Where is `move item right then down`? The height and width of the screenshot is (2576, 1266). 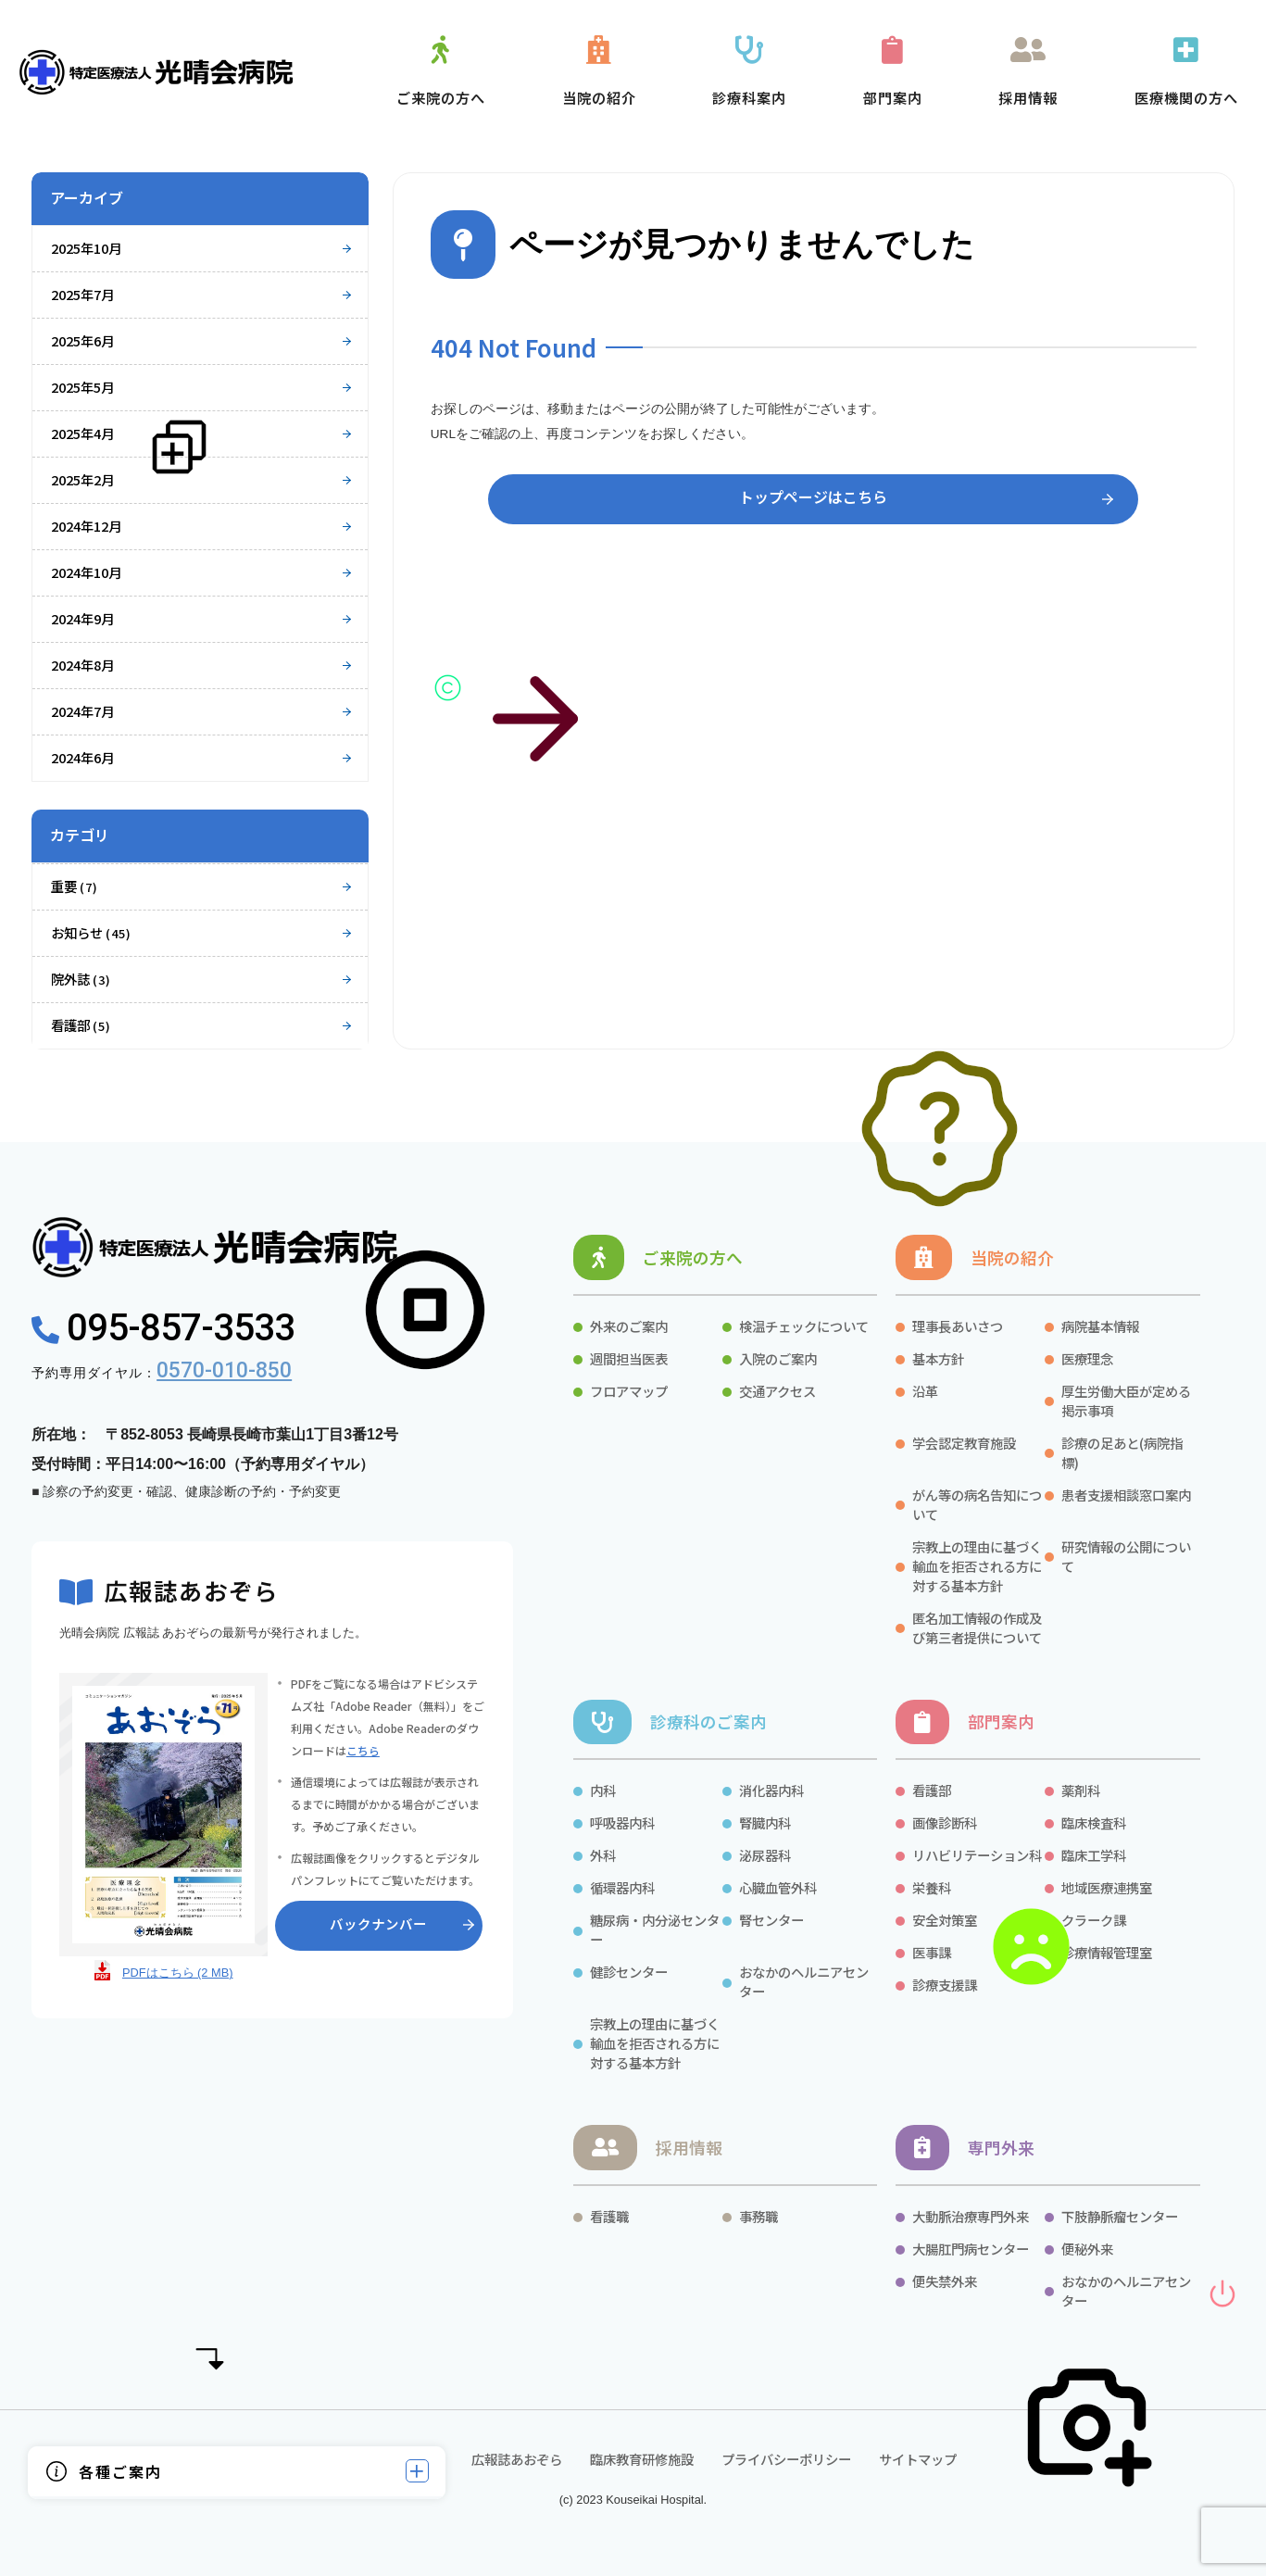
move item right then down is located at coordinates (209, 2357).